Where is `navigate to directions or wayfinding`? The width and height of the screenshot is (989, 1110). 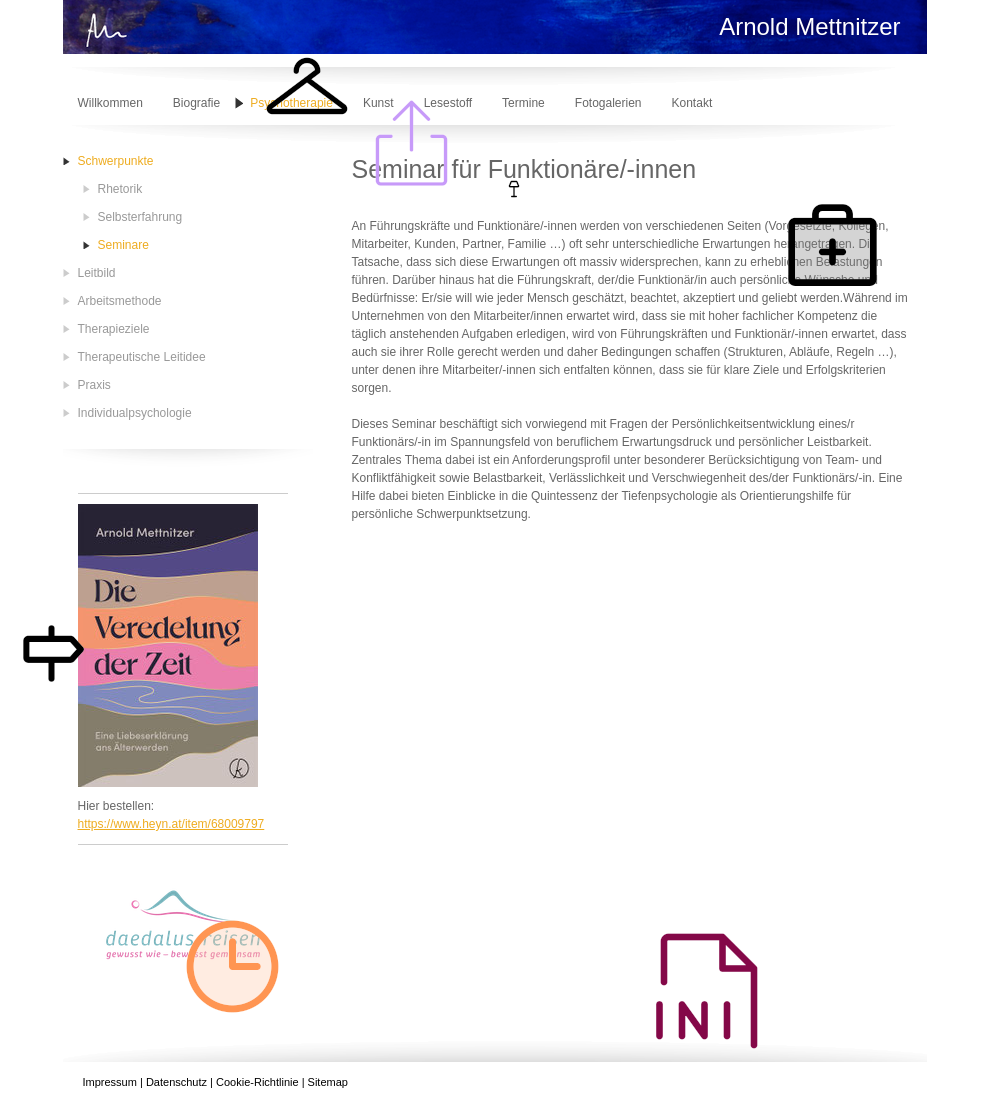
navigate to directions or wayfinding is located at coordinates (51, 653).